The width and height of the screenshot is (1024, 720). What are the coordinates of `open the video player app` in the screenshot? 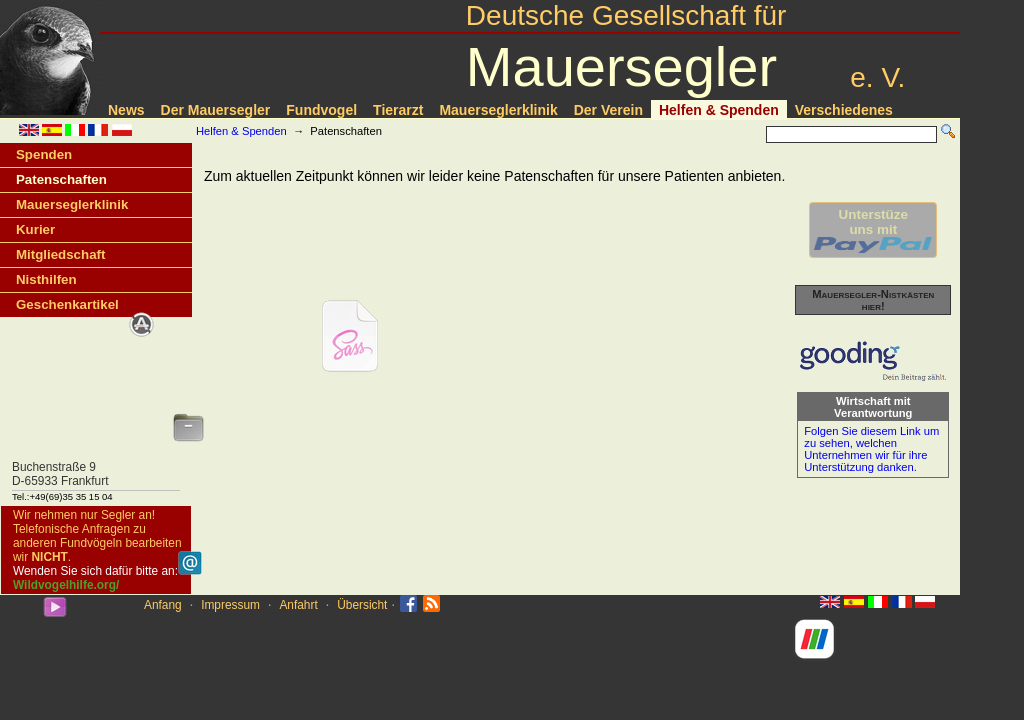 It's located at (55, 607).